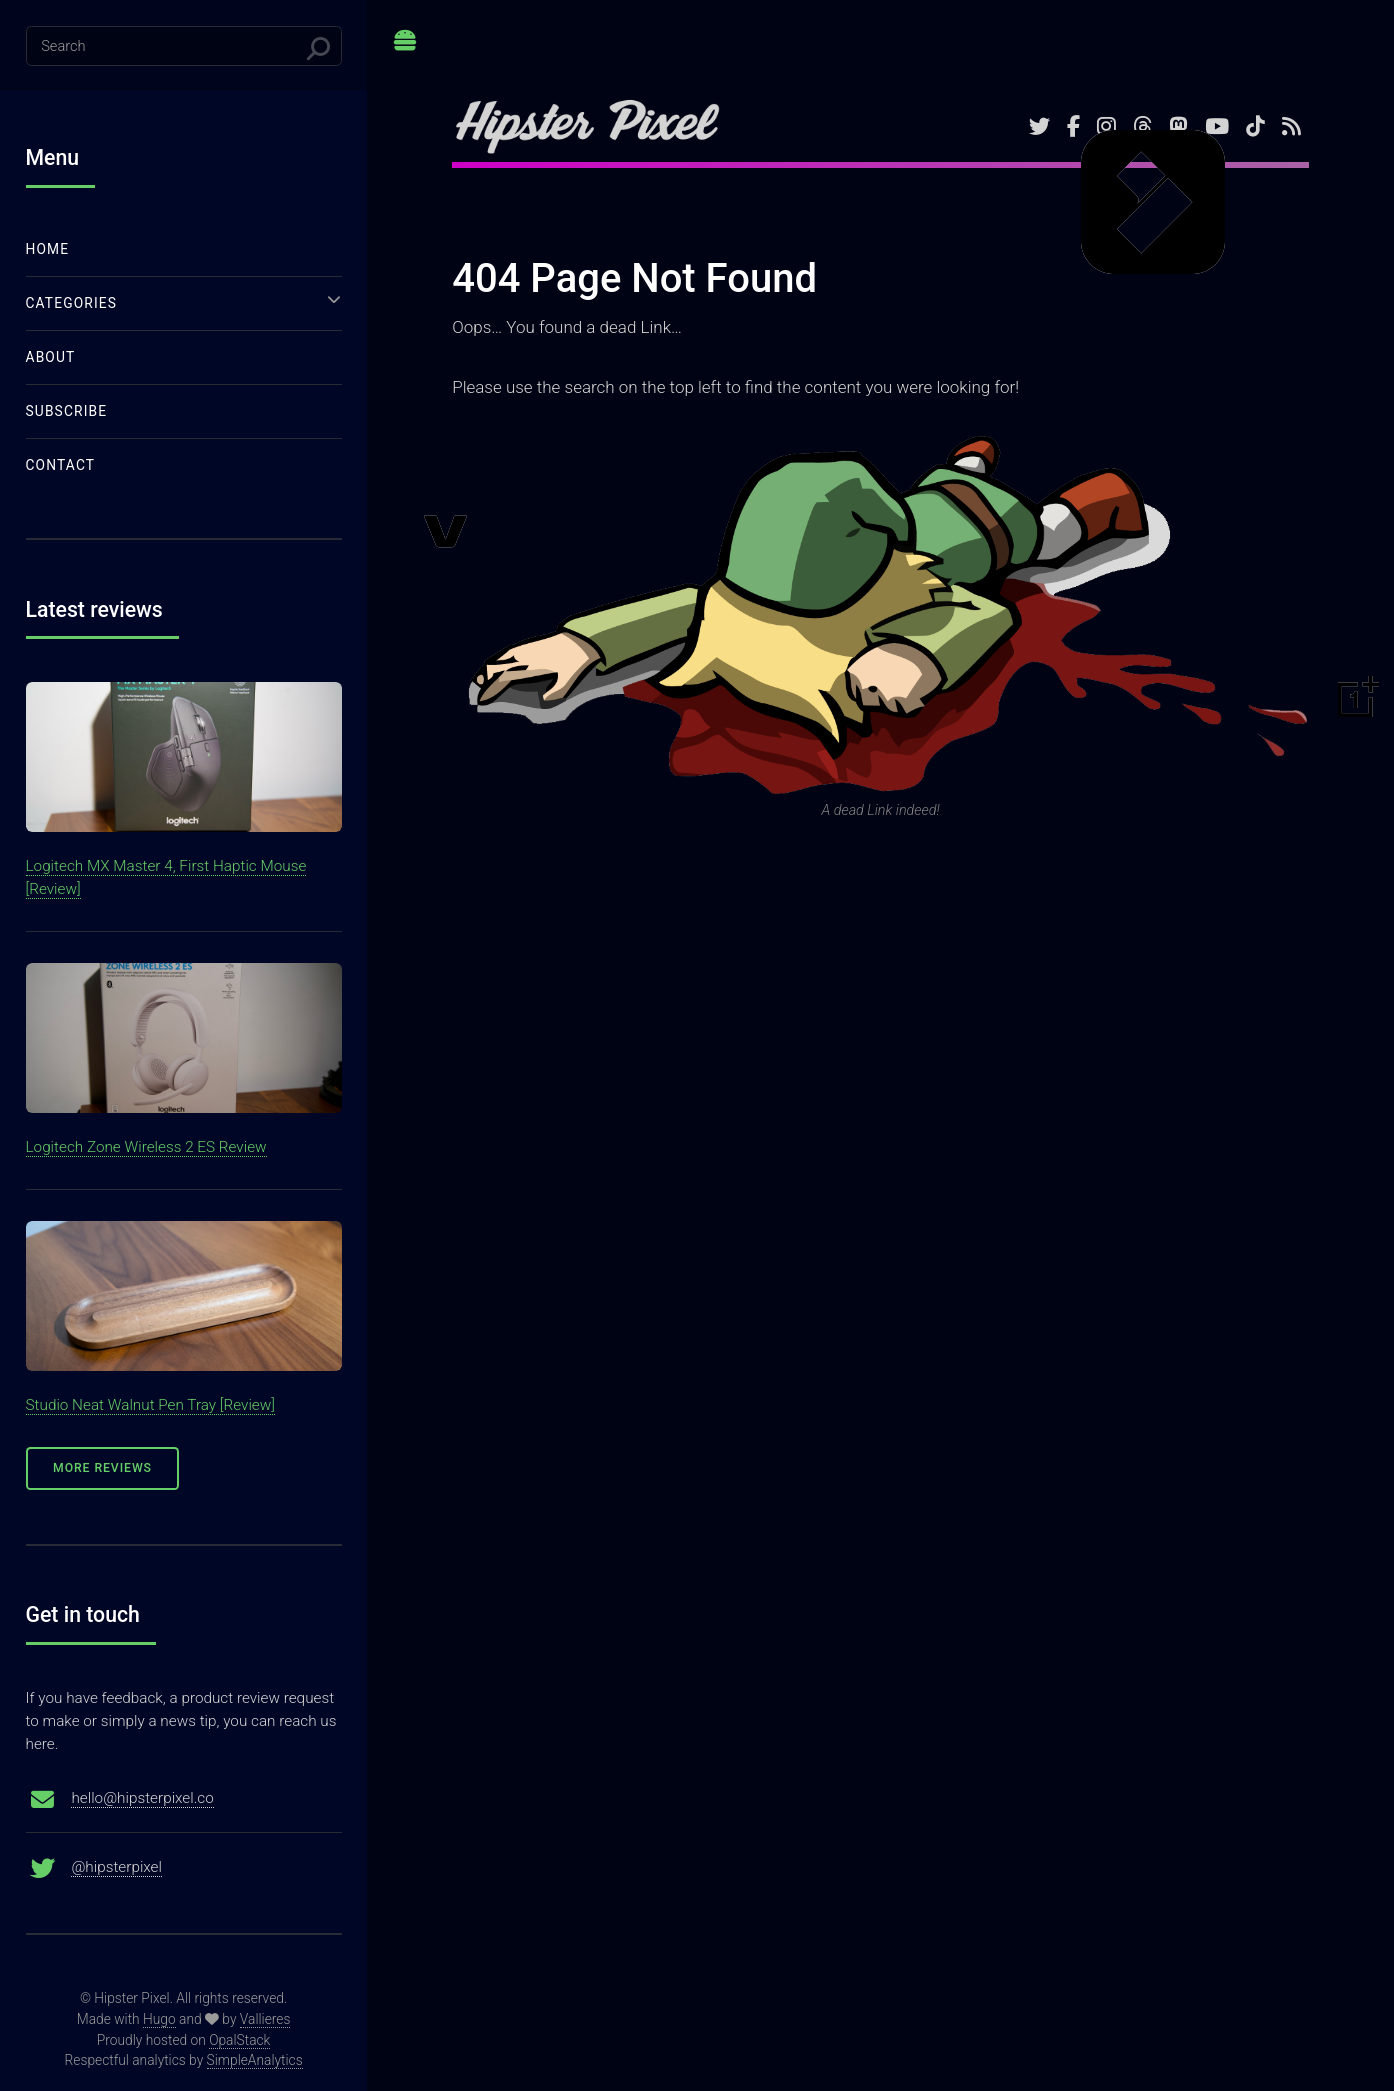 The height and width of the screenshot is (2091, 1394). I want to click on open veed video editing app, so click(445, 531).